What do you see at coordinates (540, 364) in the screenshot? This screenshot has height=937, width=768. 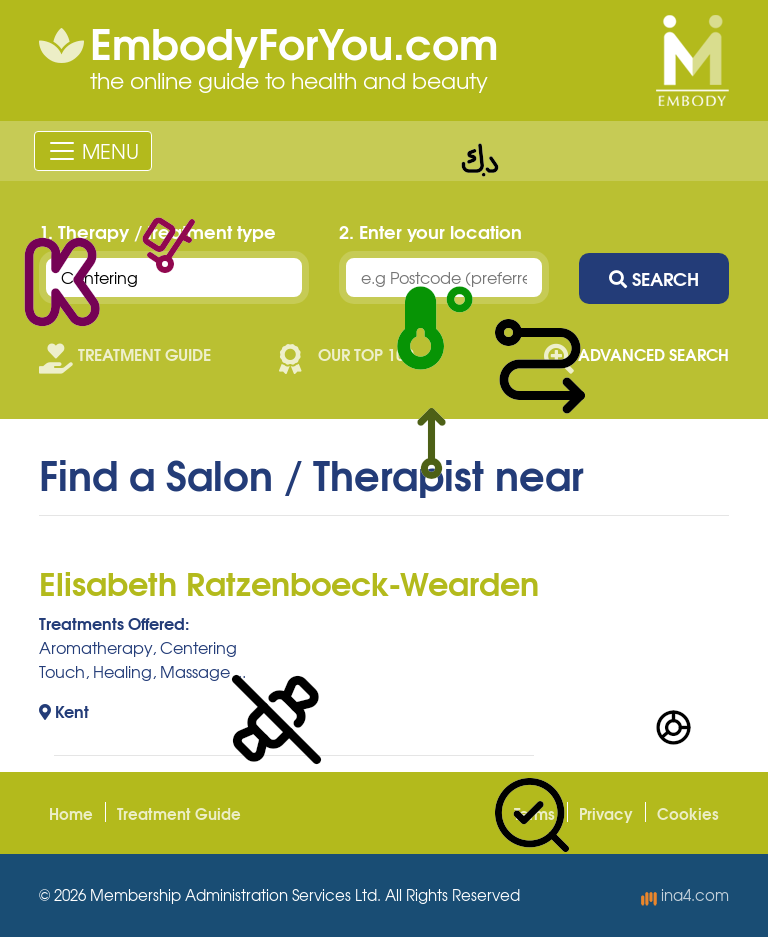 I see `indicates an s-turn right in navigation directions` at bounding box center [540, 364].